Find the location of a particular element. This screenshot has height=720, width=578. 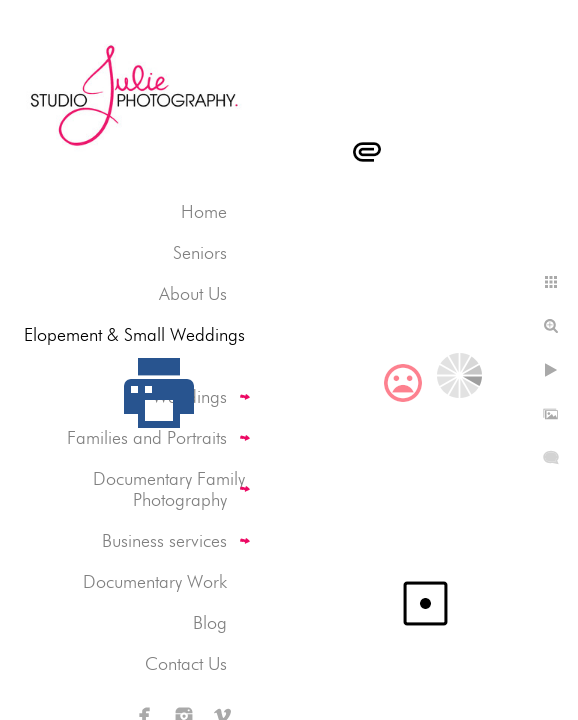

indicates a modified file in a diff view is located at coordinates (425, 603).